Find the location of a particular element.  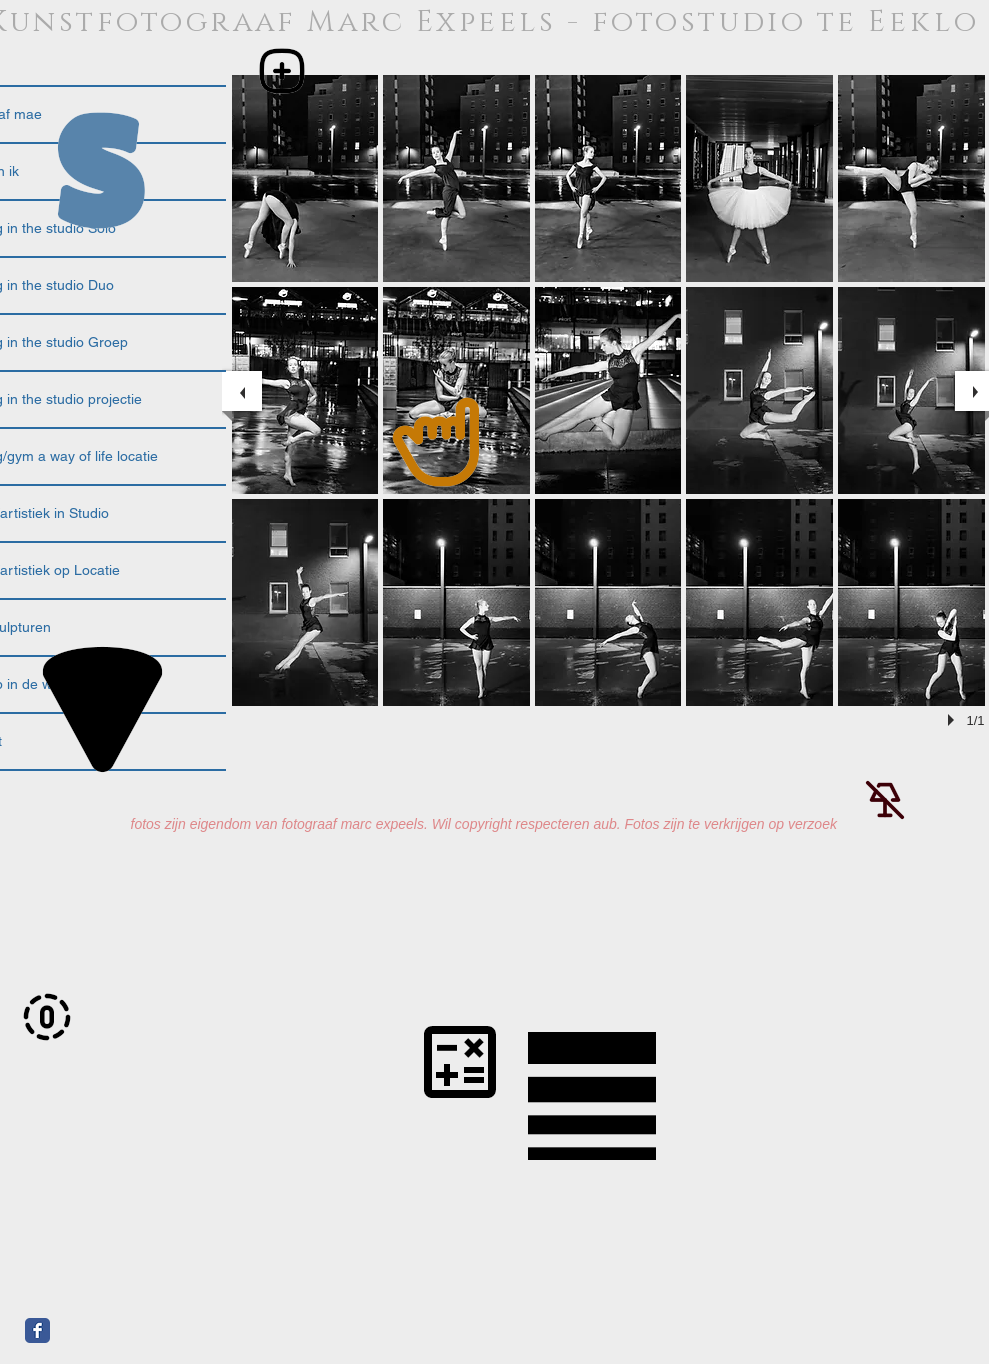

pinky promise or commitment gesture is located at coordinates (437, 435).